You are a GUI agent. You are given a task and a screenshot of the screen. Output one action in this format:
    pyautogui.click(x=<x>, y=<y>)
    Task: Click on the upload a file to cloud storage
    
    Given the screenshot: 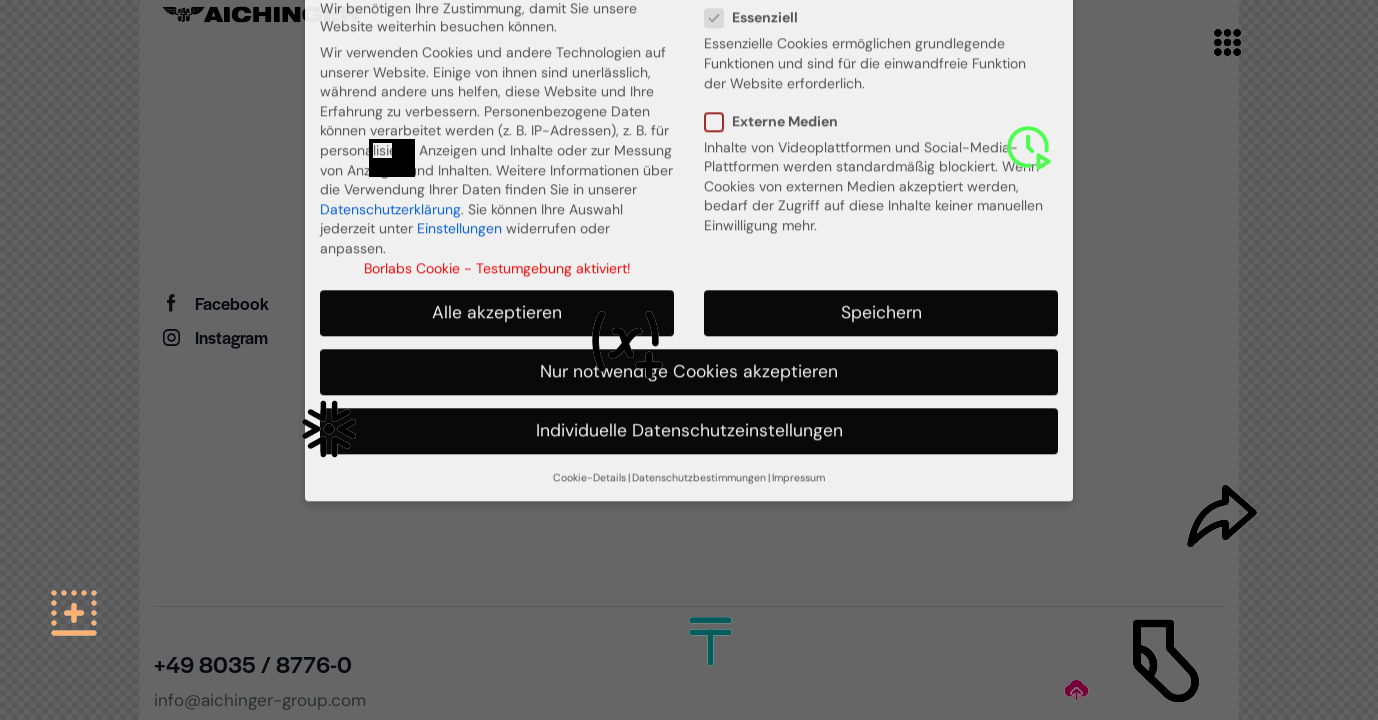 What is the action you would take?
    pyautogui.click(x=1076, y=689)
    